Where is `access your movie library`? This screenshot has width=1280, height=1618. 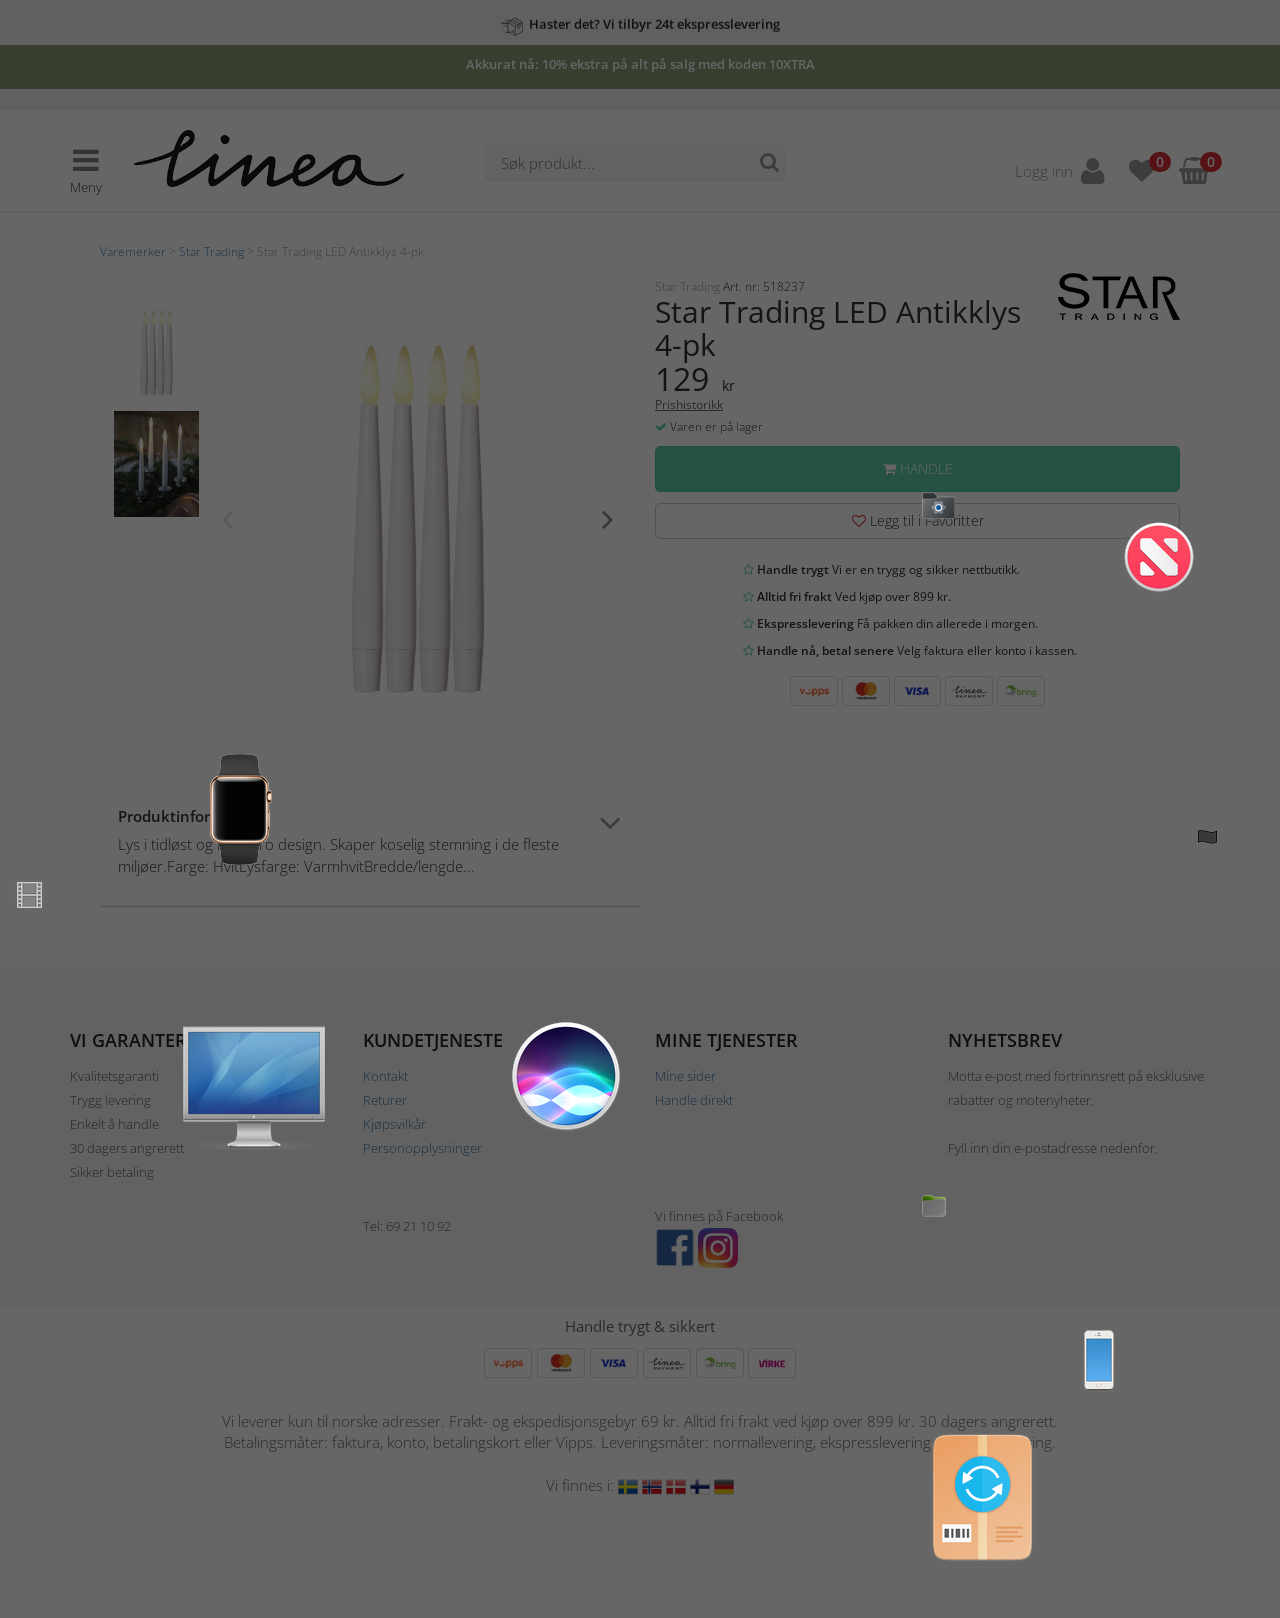
access your movie library is located at coordinates (29, 894).